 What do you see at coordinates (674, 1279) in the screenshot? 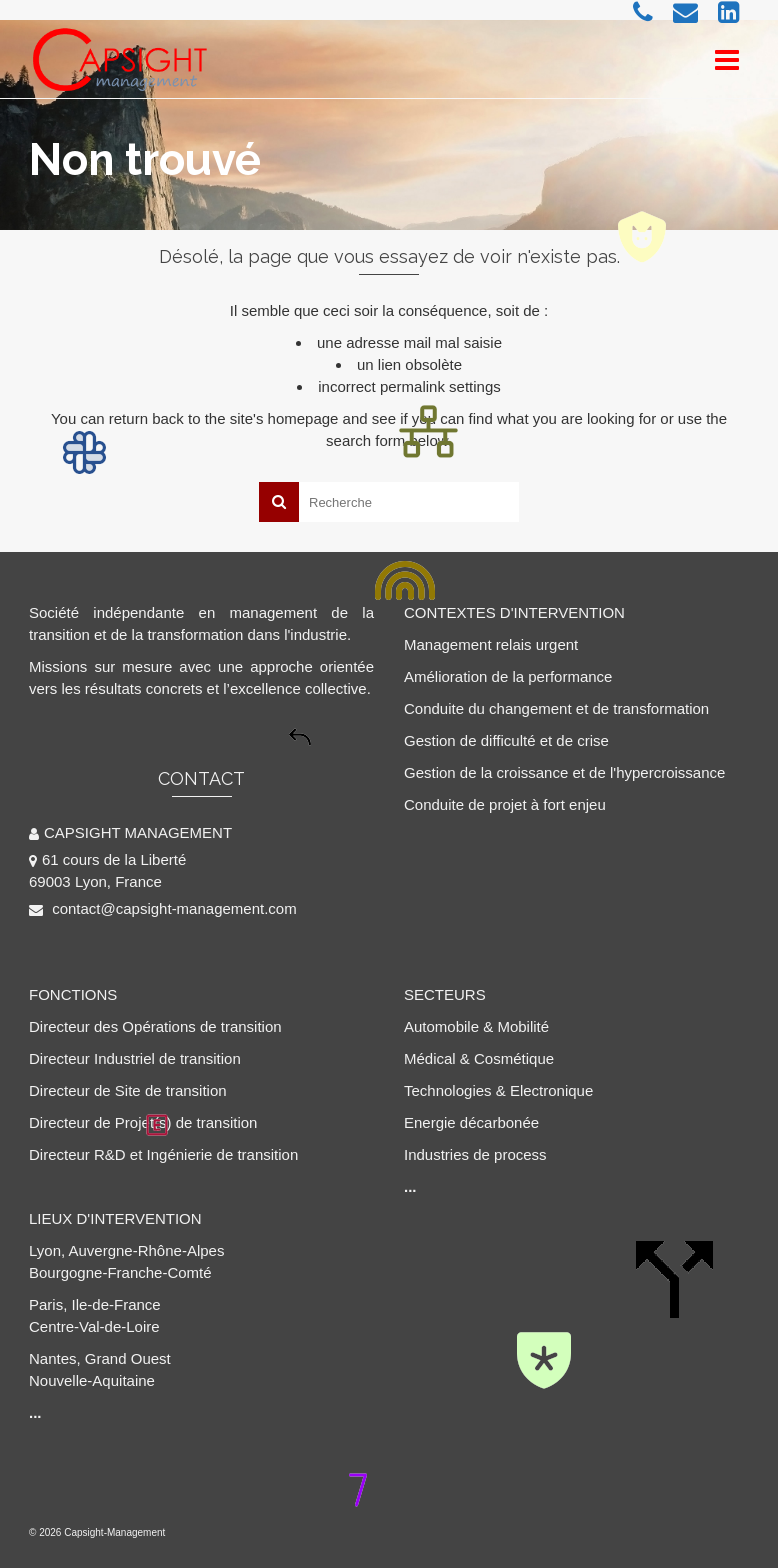
I see `split or fork a call to multiple lines` at bounding box center [674, 1279].